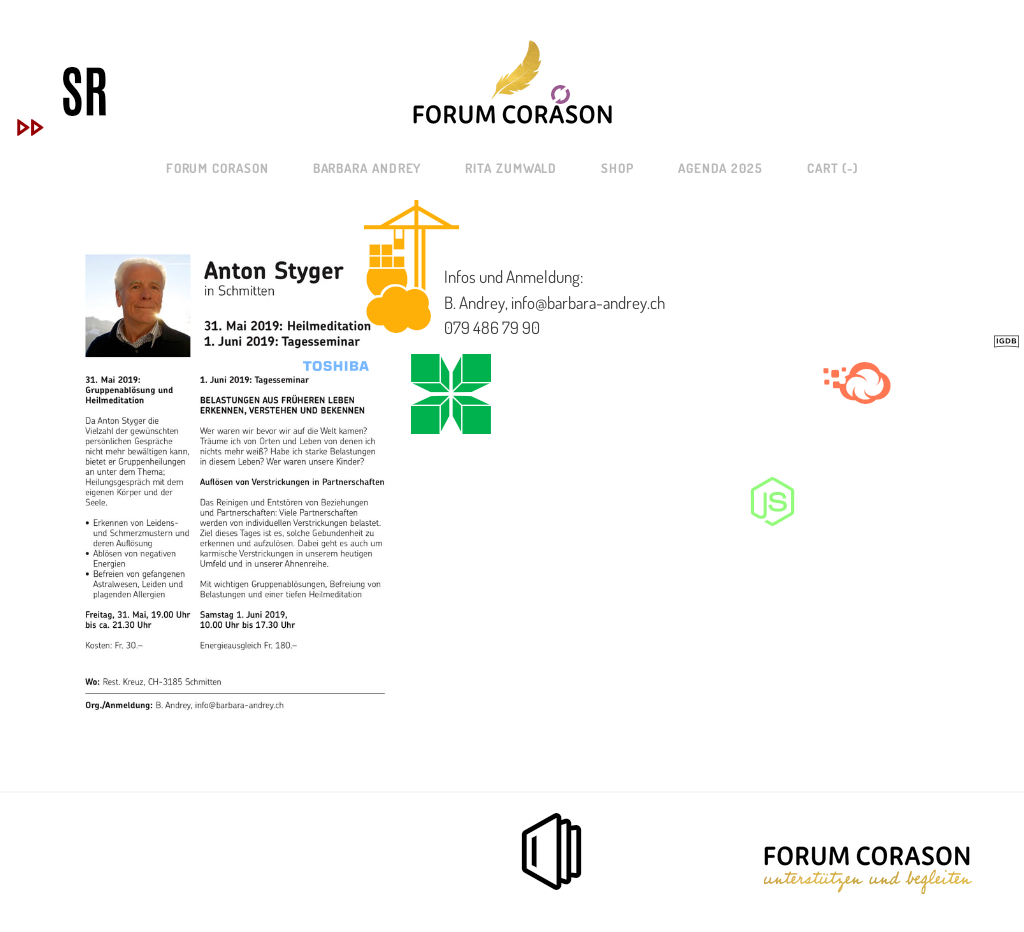 The image size is (1024, 932). Describe the element at coordinates (84, 91) in the screenshot. I see `visit the Standard Resume website` at that location.